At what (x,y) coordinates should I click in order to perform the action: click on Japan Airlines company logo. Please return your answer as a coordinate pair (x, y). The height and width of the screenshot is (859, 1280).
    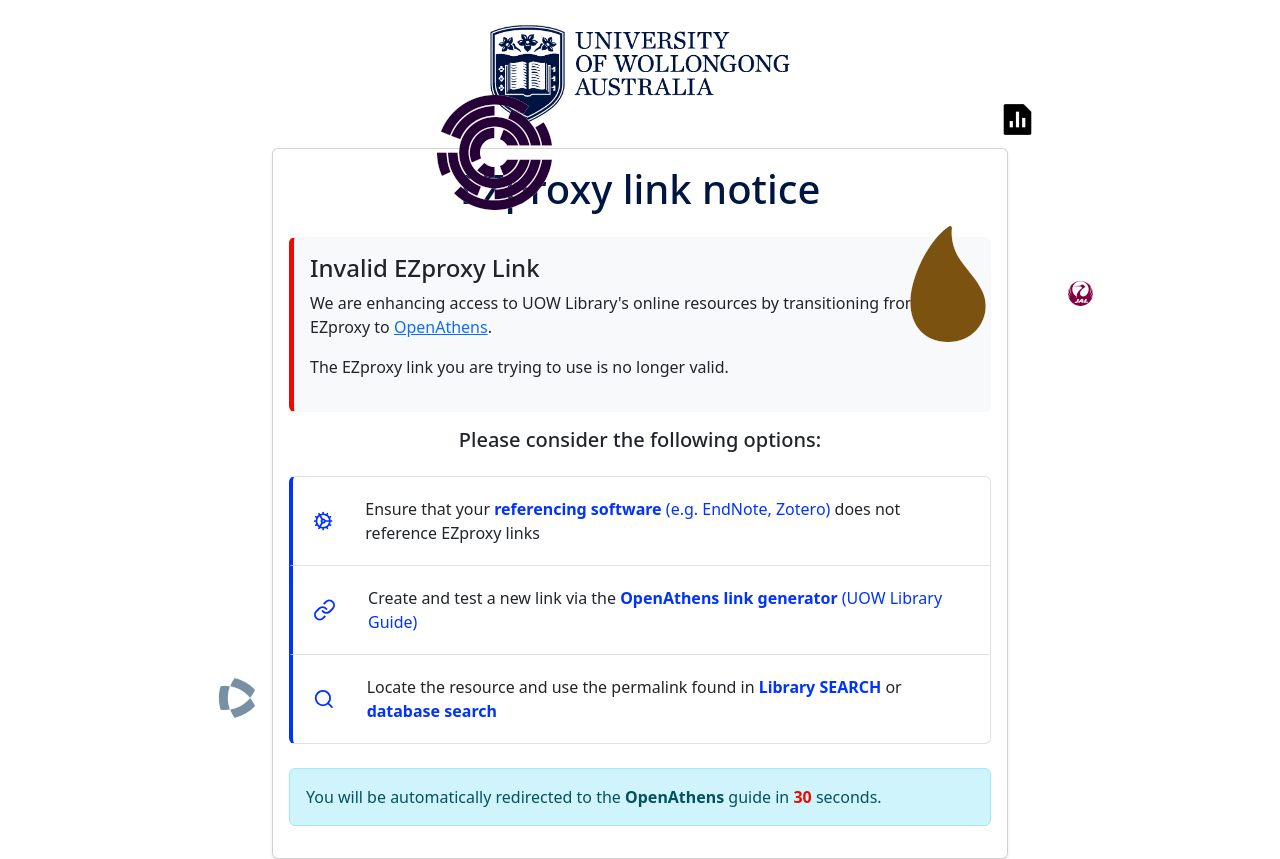
    Looking at the image, I should click on (1080, 293).